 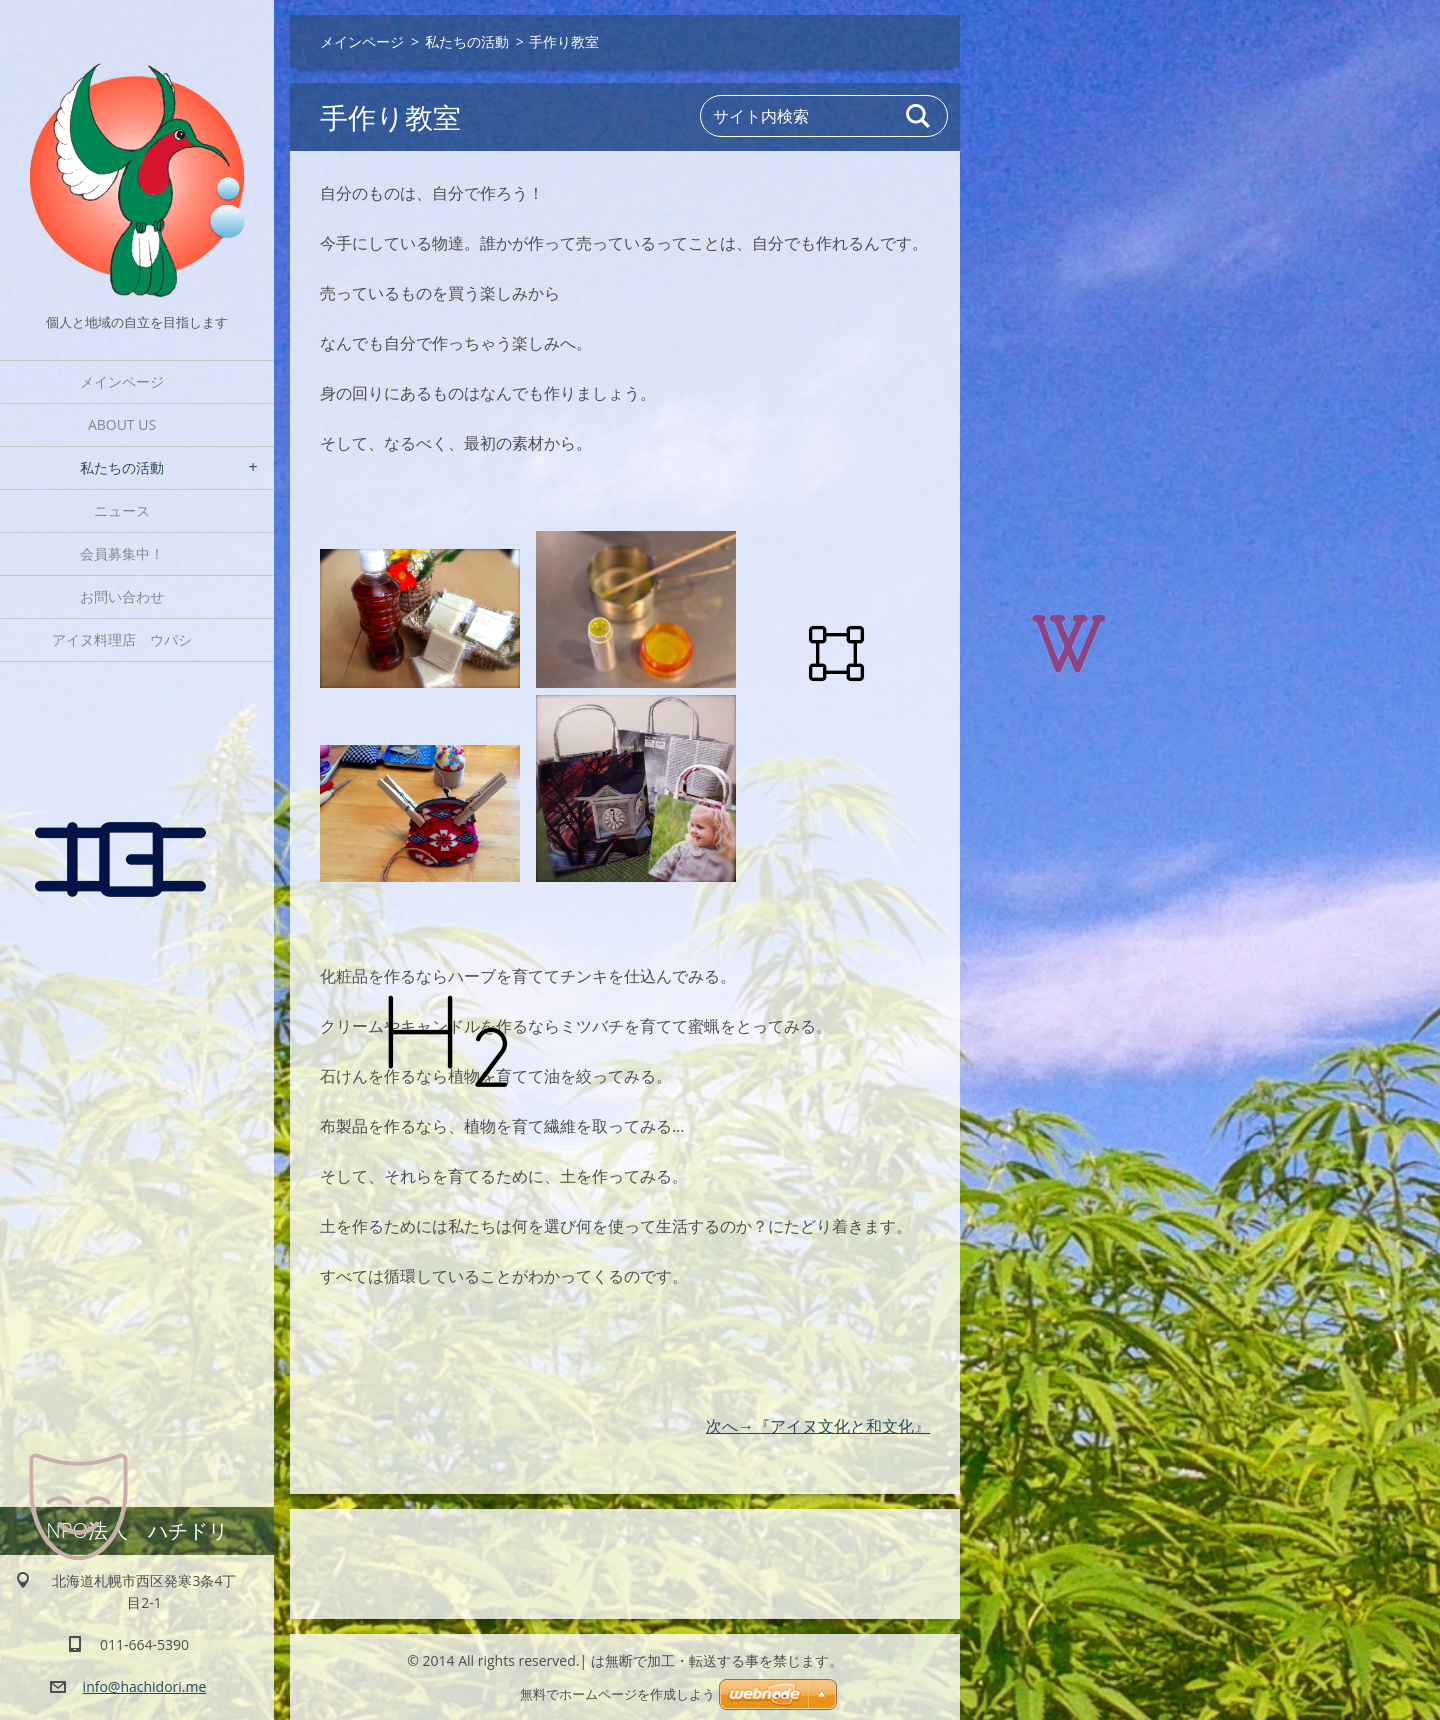 I want to click on adjust belt or strap settings, so click(x=120, y=859).